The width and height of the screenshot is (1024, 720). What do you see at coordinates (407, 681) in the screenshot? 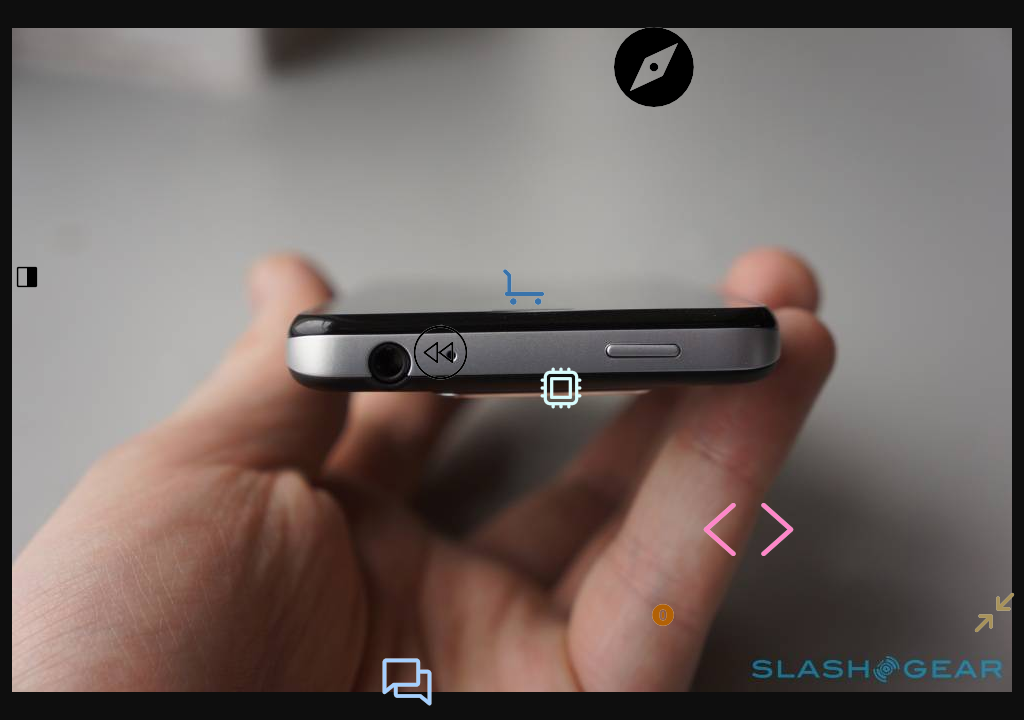
I see `open your conversations` at bounding box center [407, 681].